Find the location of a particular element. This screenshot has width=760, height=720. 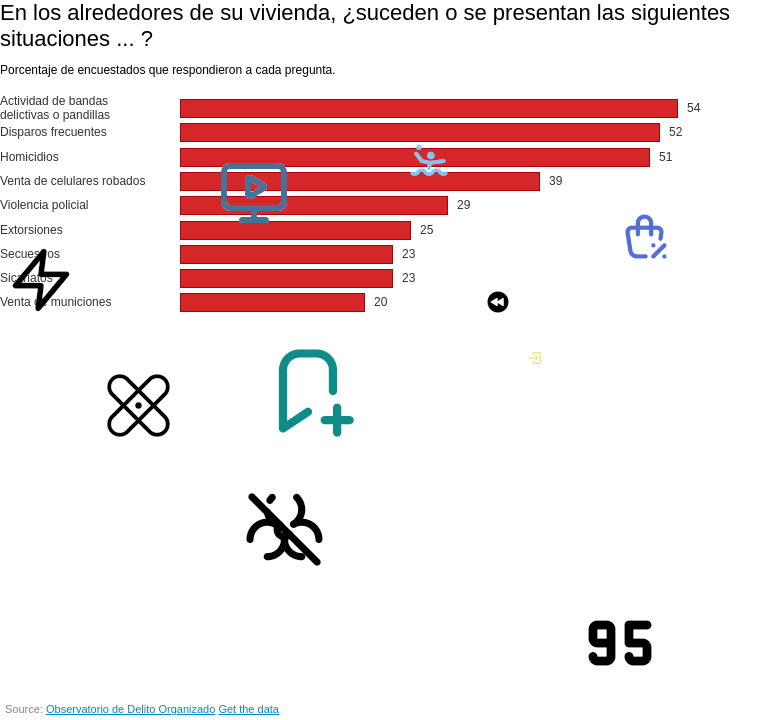

play video on display is located at coordinates (254, 193).